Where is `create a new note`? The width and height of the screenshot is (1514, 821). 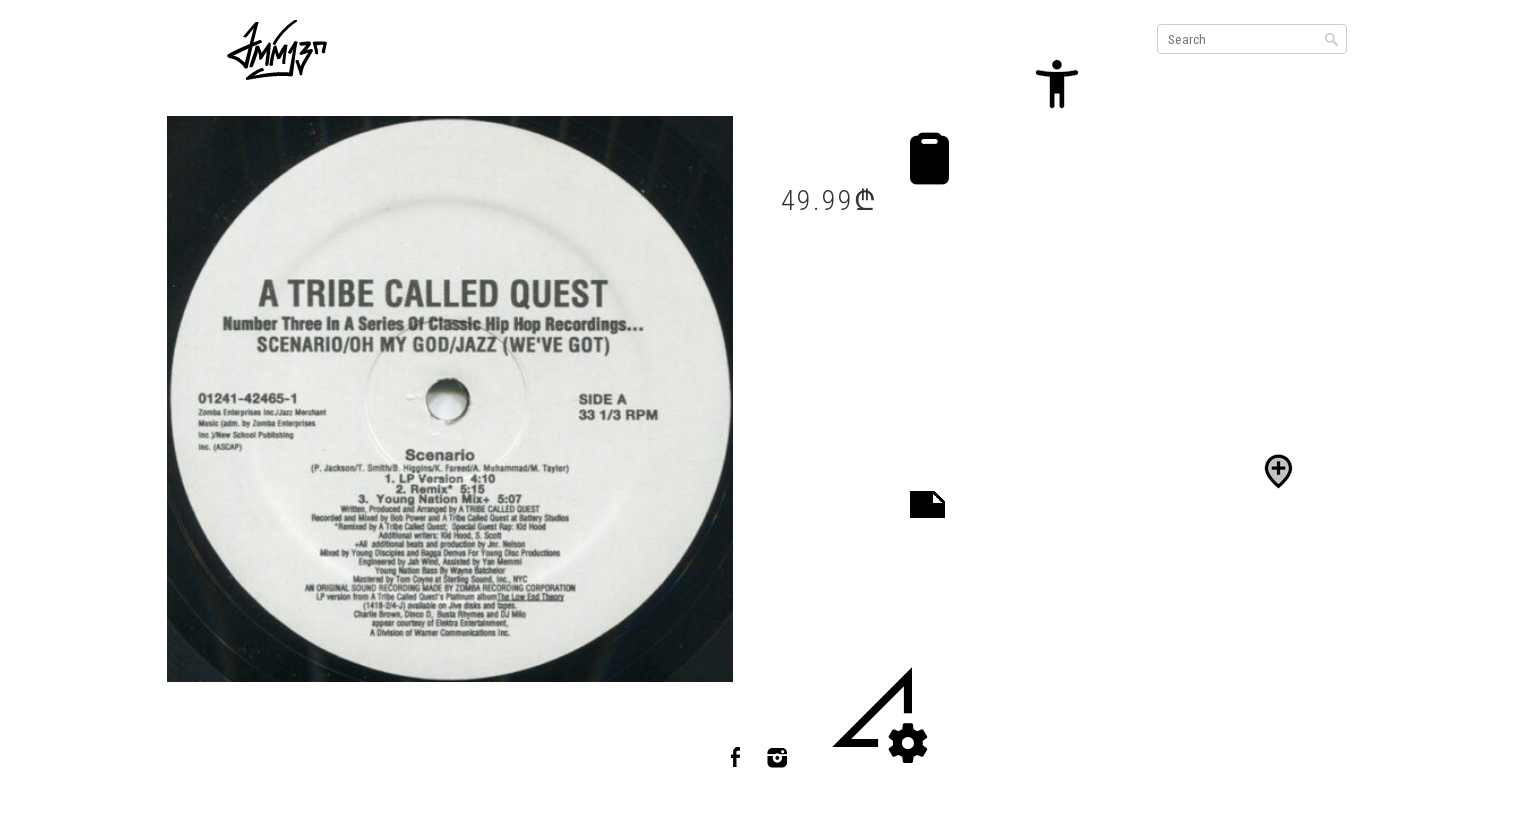 create a new note is located at coordinates (927, 504).